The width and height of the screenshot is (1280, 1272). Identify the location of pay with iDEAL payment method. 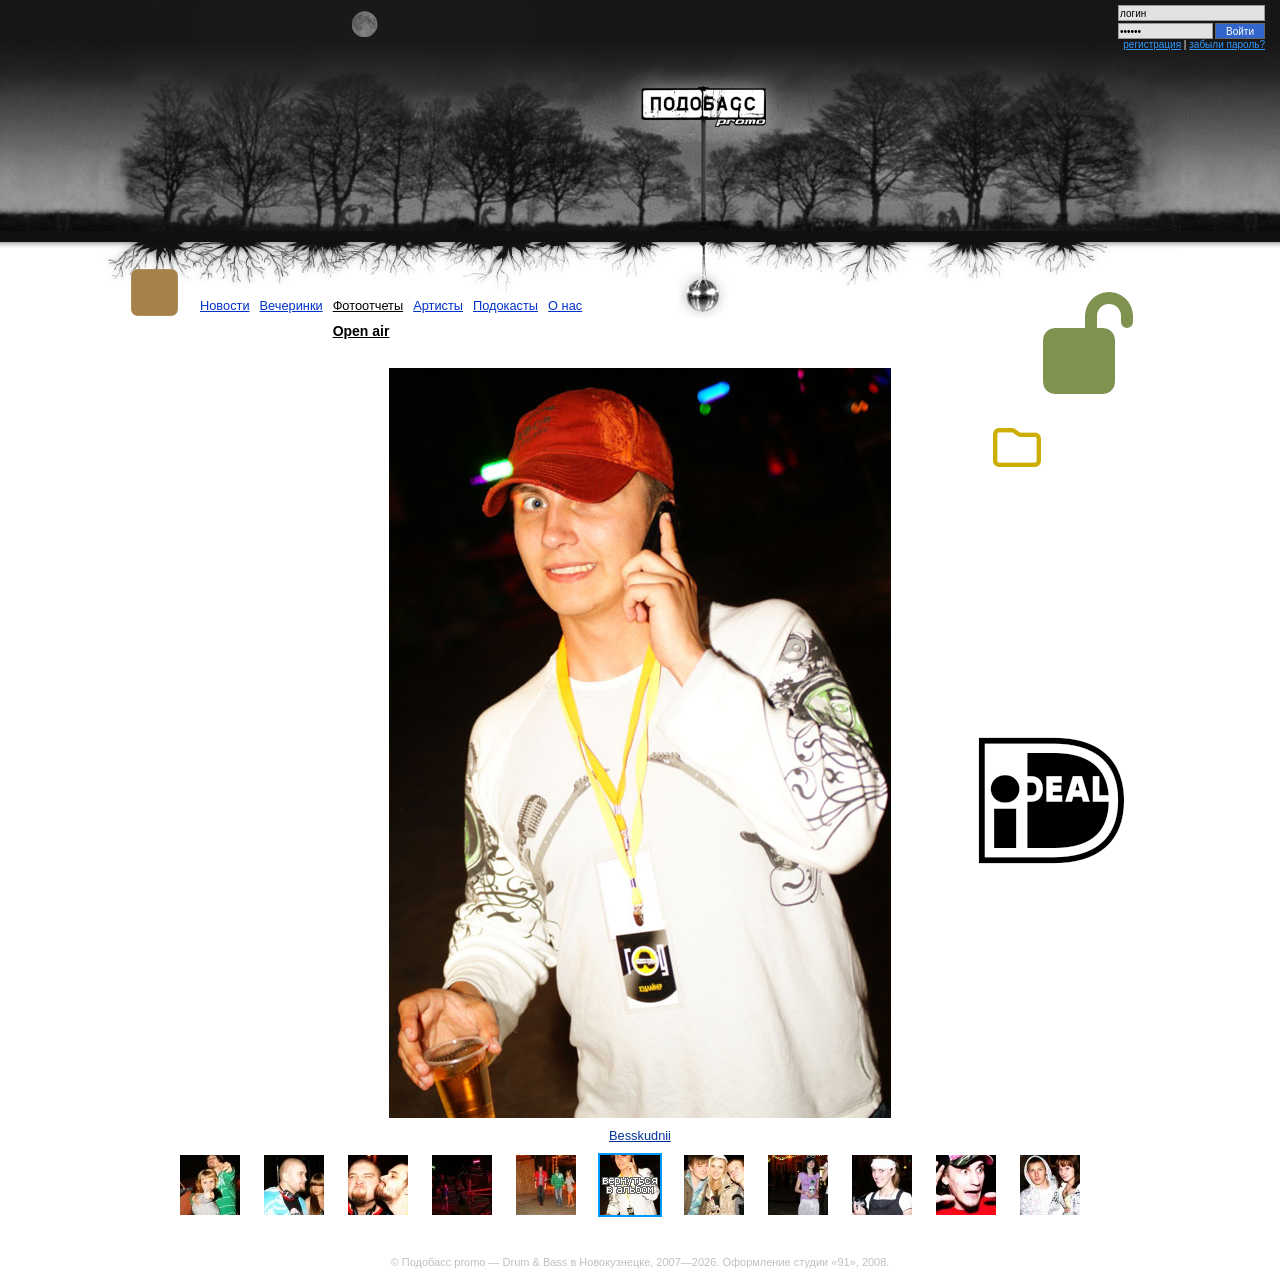
(1050, 800).